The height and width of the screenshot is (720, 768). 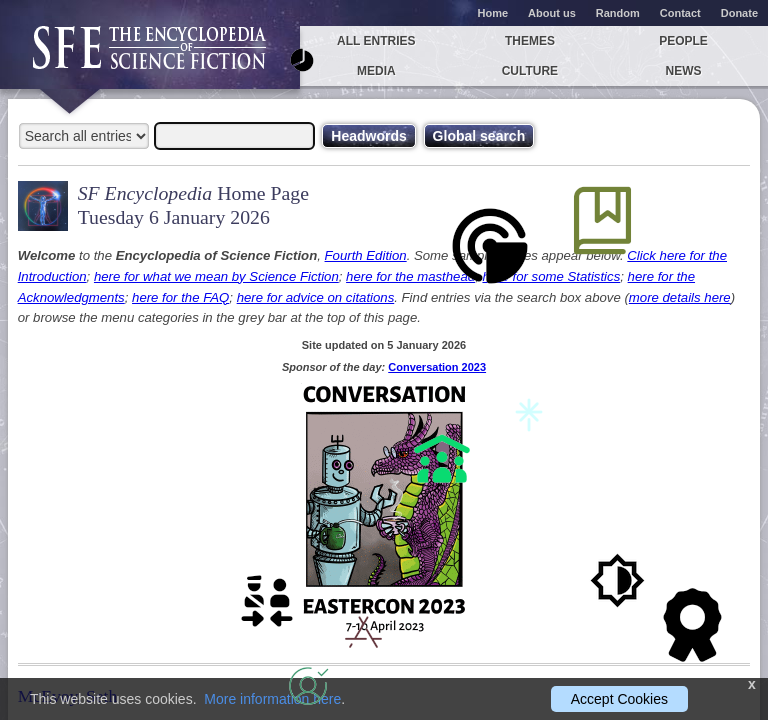 What do you see at coordinates (442, 461) in the screenshot?
I see `view household or family members` at bounding box center [442, 461].